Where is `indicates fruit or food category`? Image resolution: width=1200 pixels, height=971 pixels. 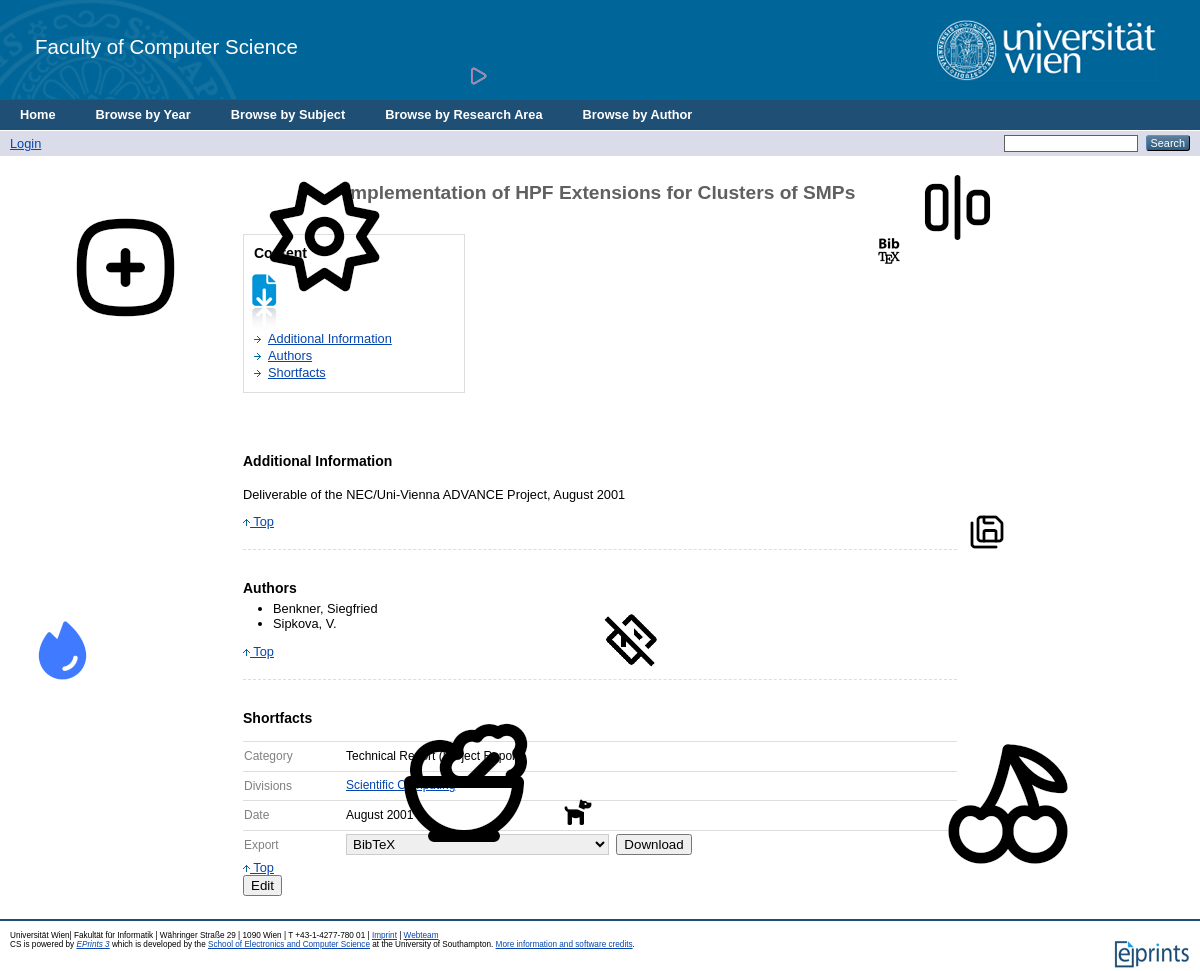
indicates fruit or food category is located at coordinates (1008, 804).